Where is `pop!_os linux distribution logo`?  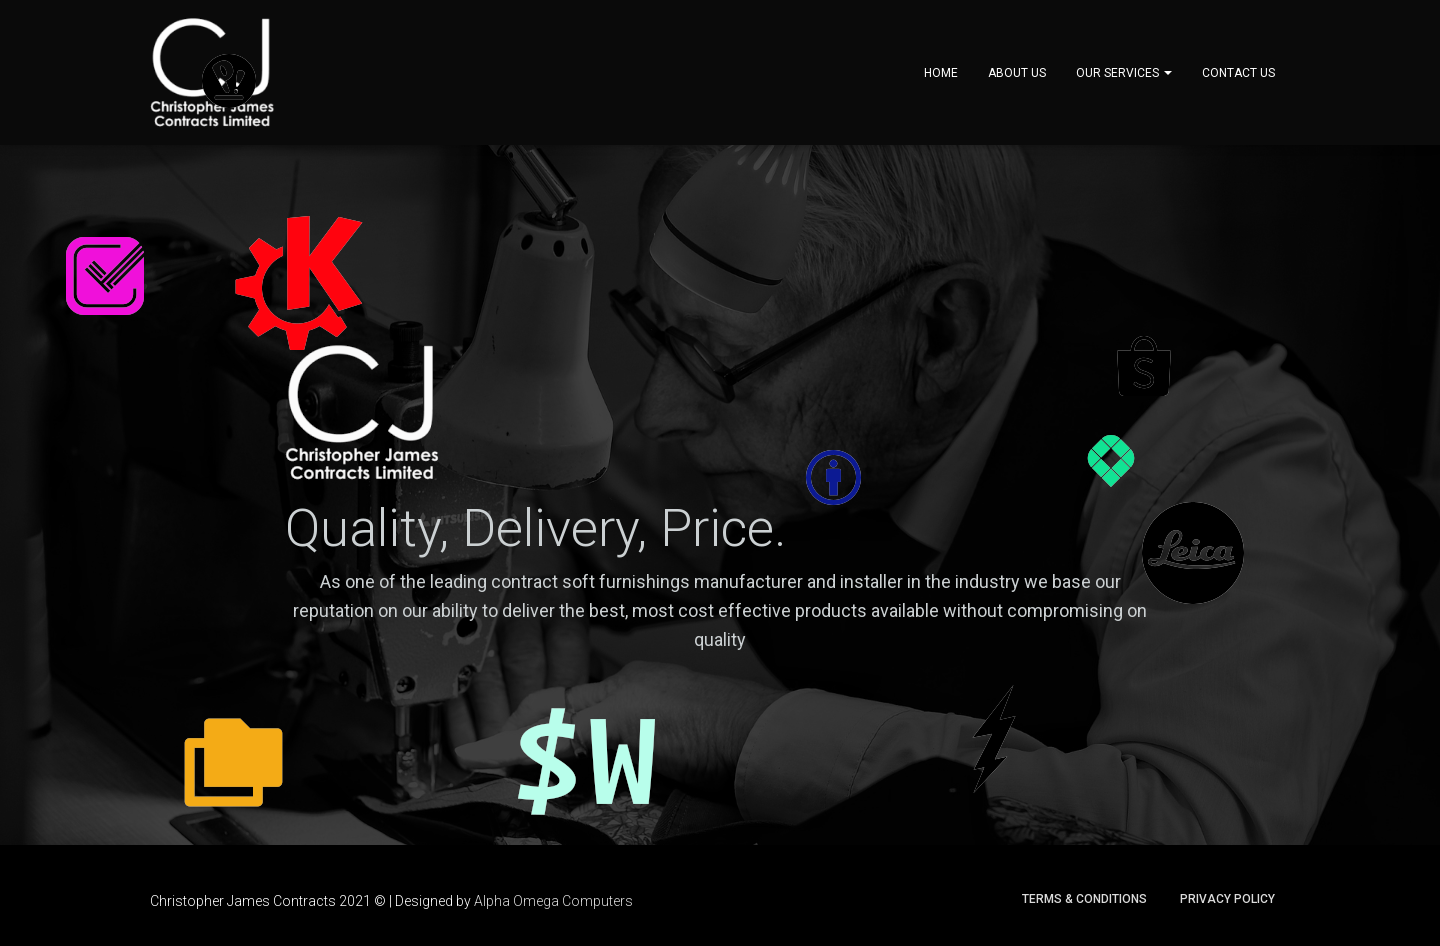 pop!_os linux distribution logo is located at coordinates (229, 81).